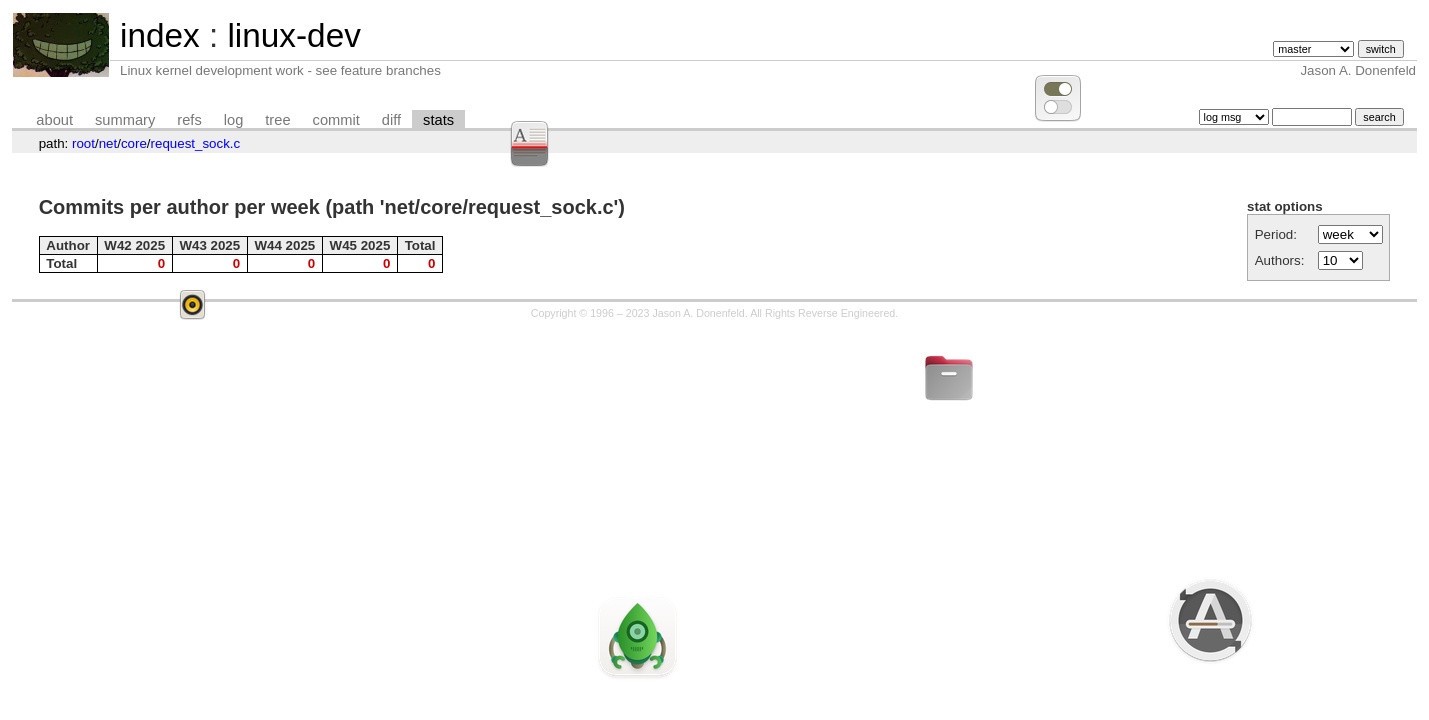 This screenshot has height=720, width=1429. Describe the element at coordinates (949, 378) in the screenshot. I see `open file manager application` at that location.